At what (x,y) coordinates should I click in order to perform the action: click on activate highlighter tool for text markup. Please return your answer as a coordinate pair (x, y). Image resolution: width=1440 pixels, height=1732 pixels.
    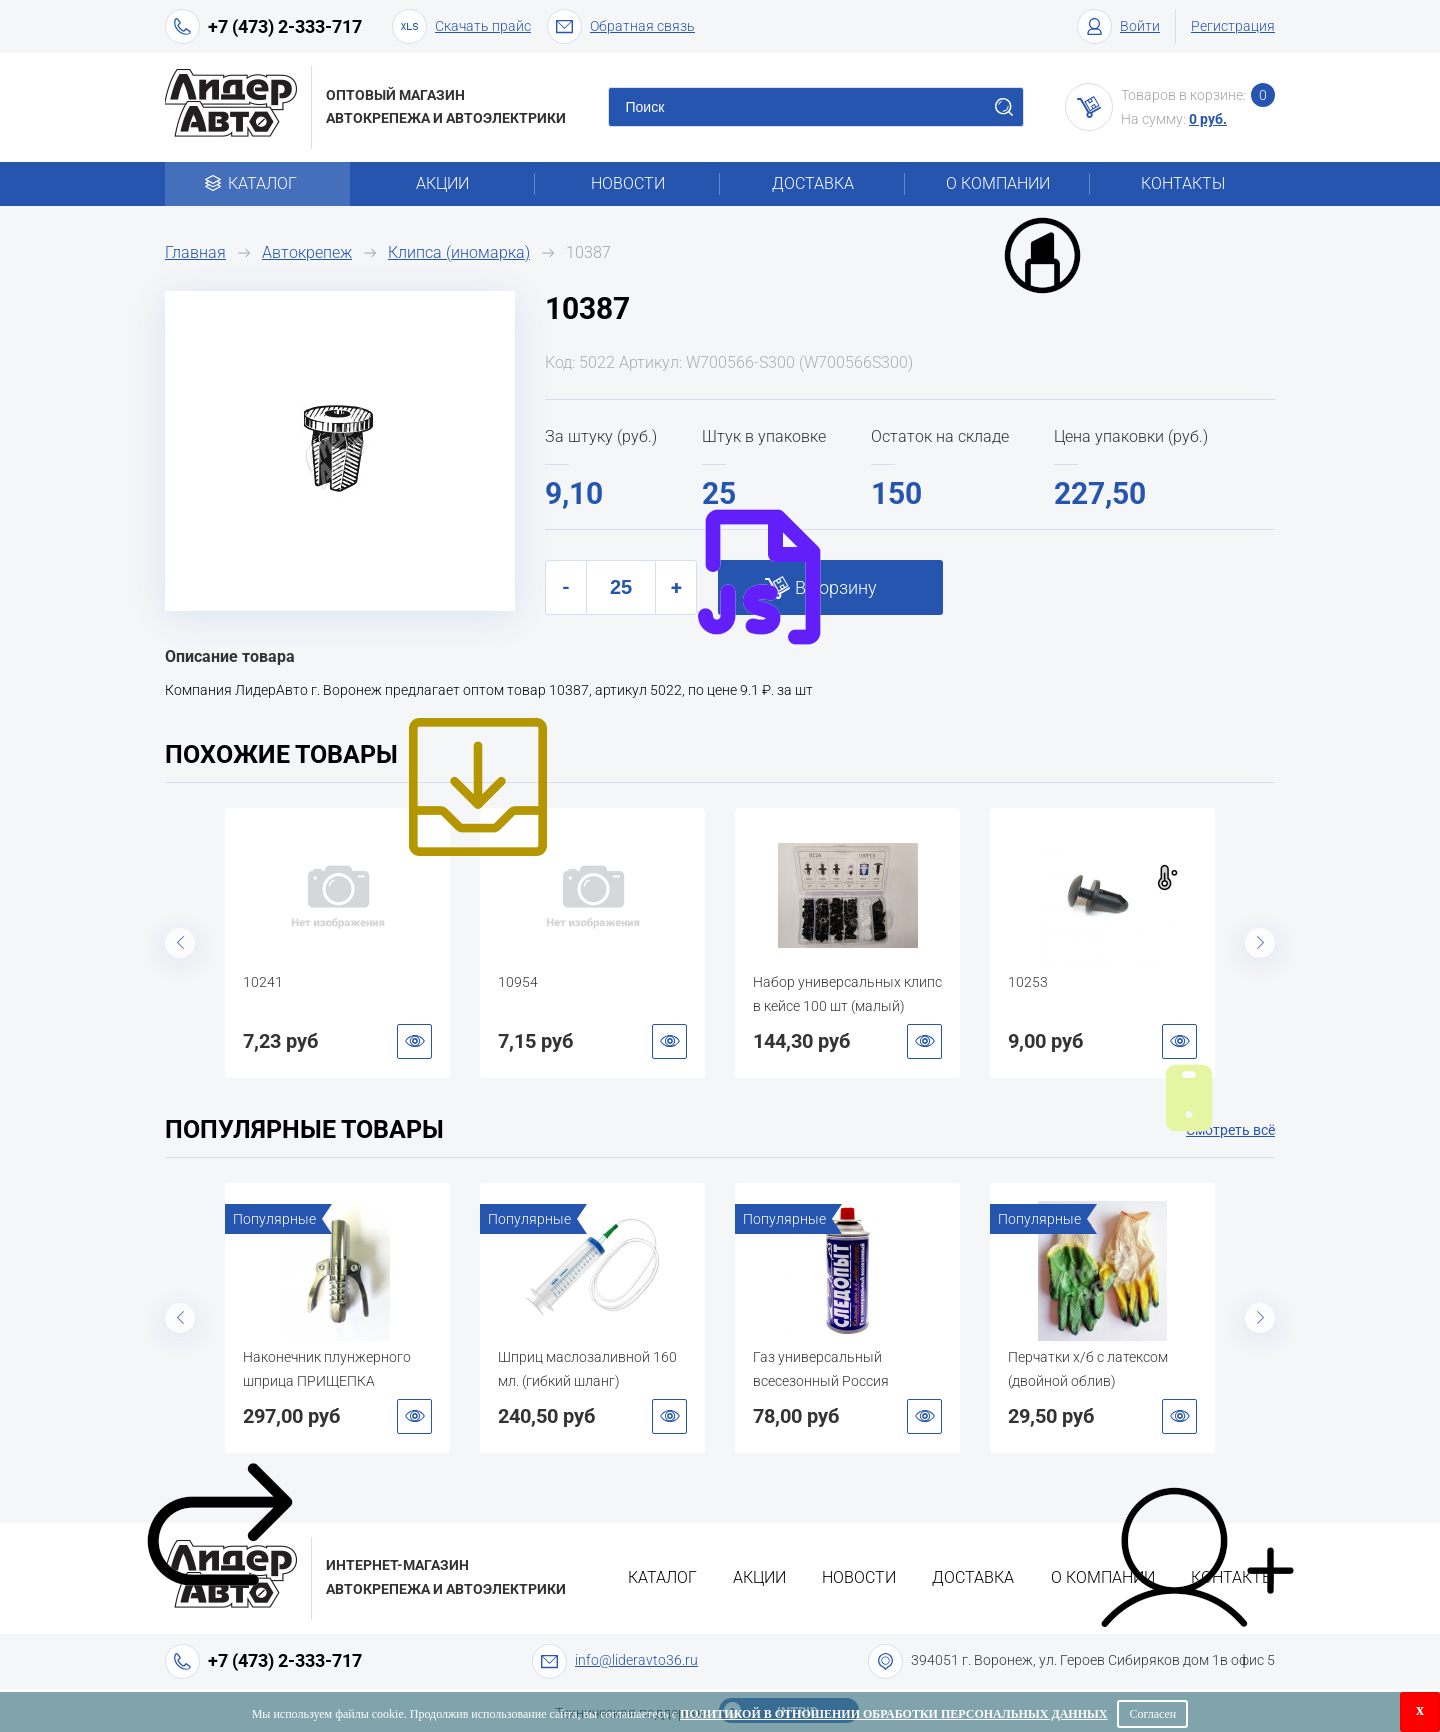
    Looking at the image, I should click on (1042, 255).